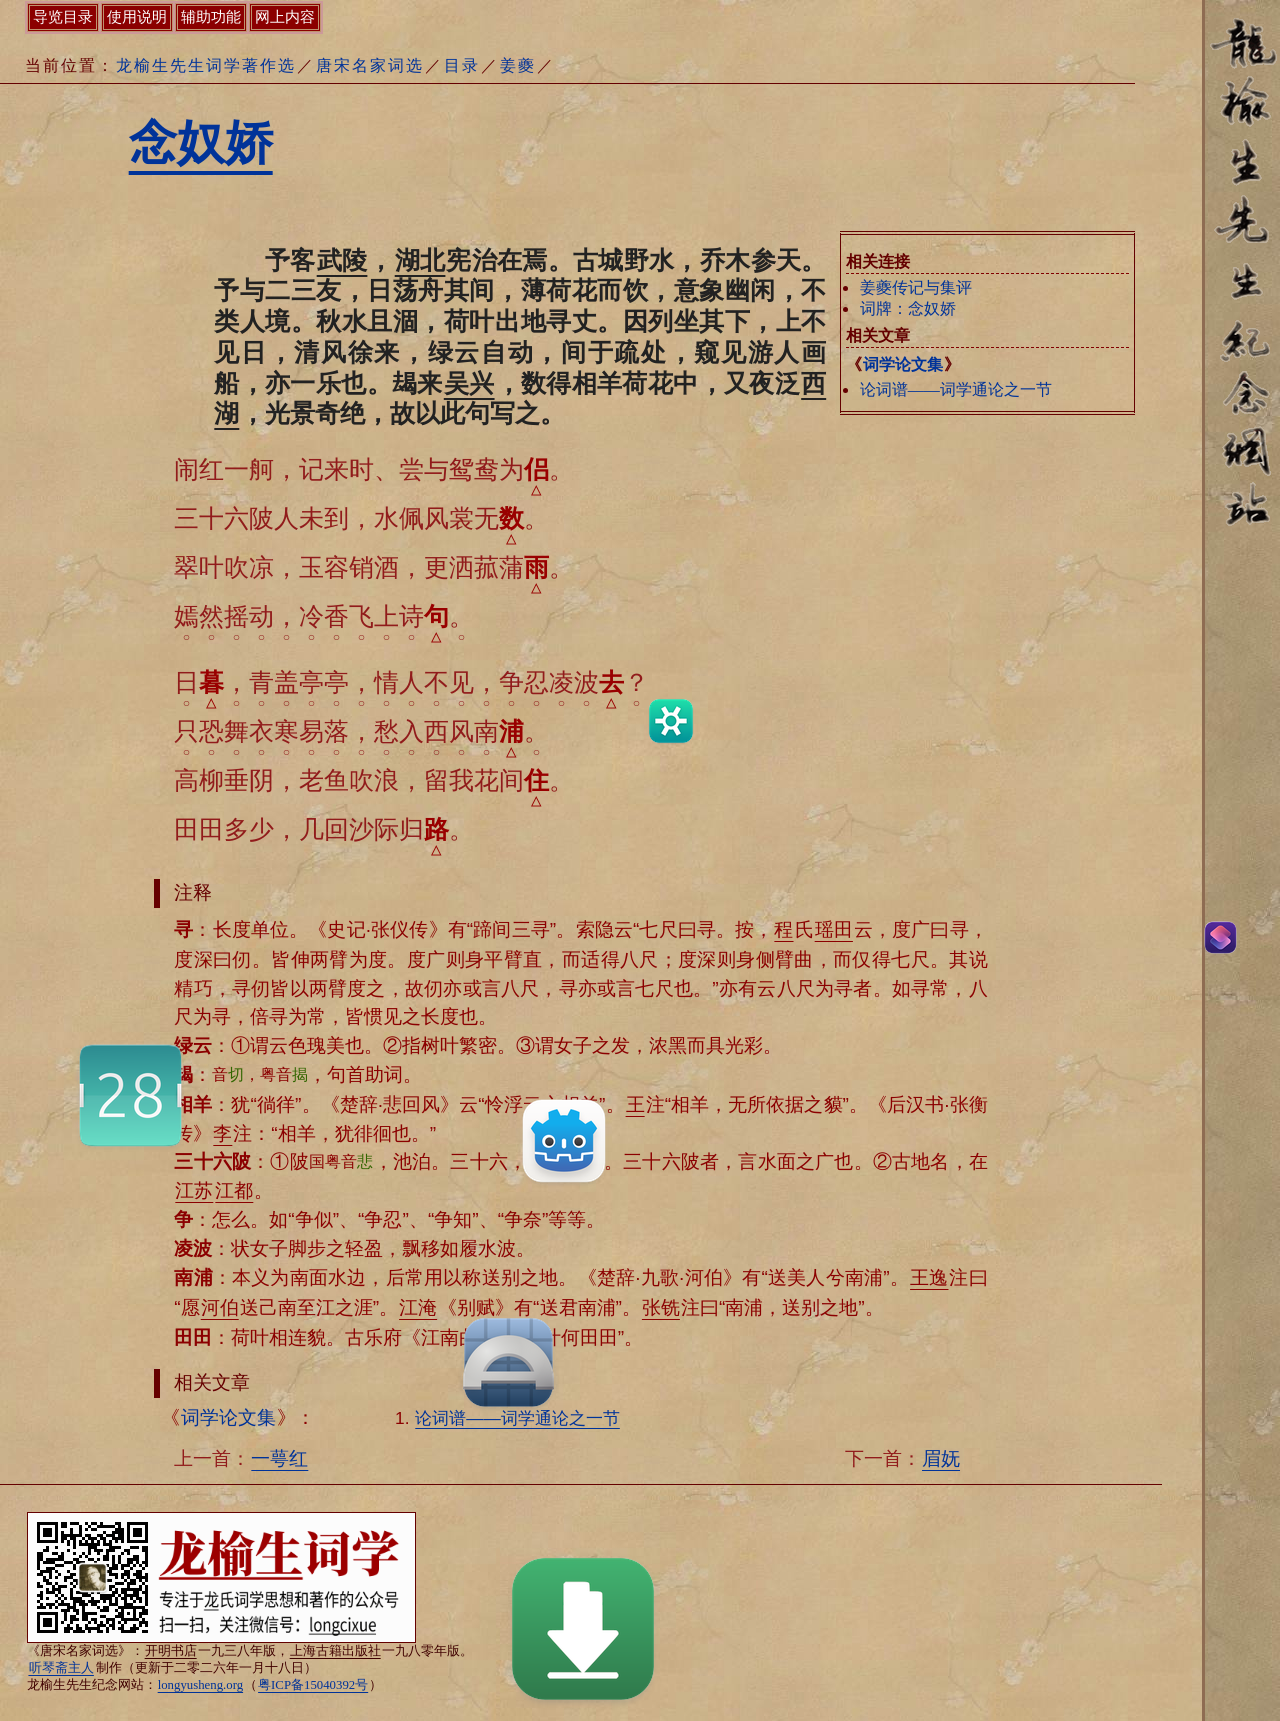 The image size is (1280, 1721). What do you see at coordinates (130, 1095) in the screenshot?
I see `open the GNOME calendar application` at bounding box center [130, 1095].